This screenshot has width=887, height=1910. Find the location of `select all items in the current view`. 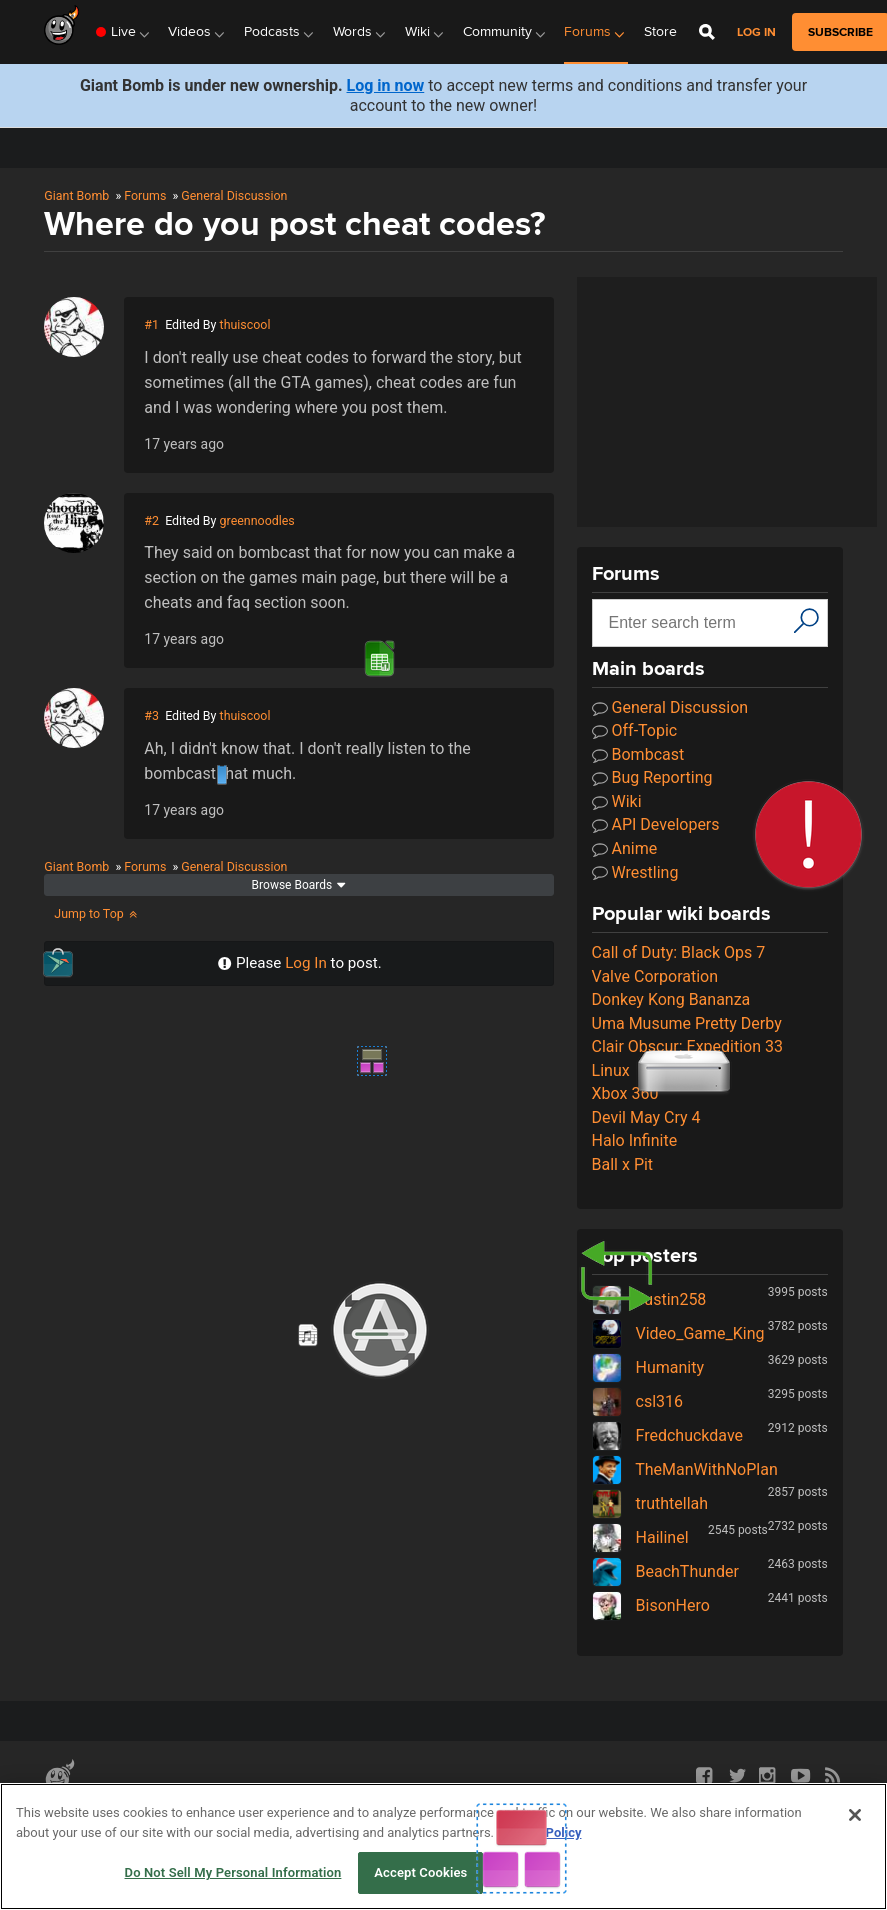

select all items in the current view is located at coordinates (521, 1848).